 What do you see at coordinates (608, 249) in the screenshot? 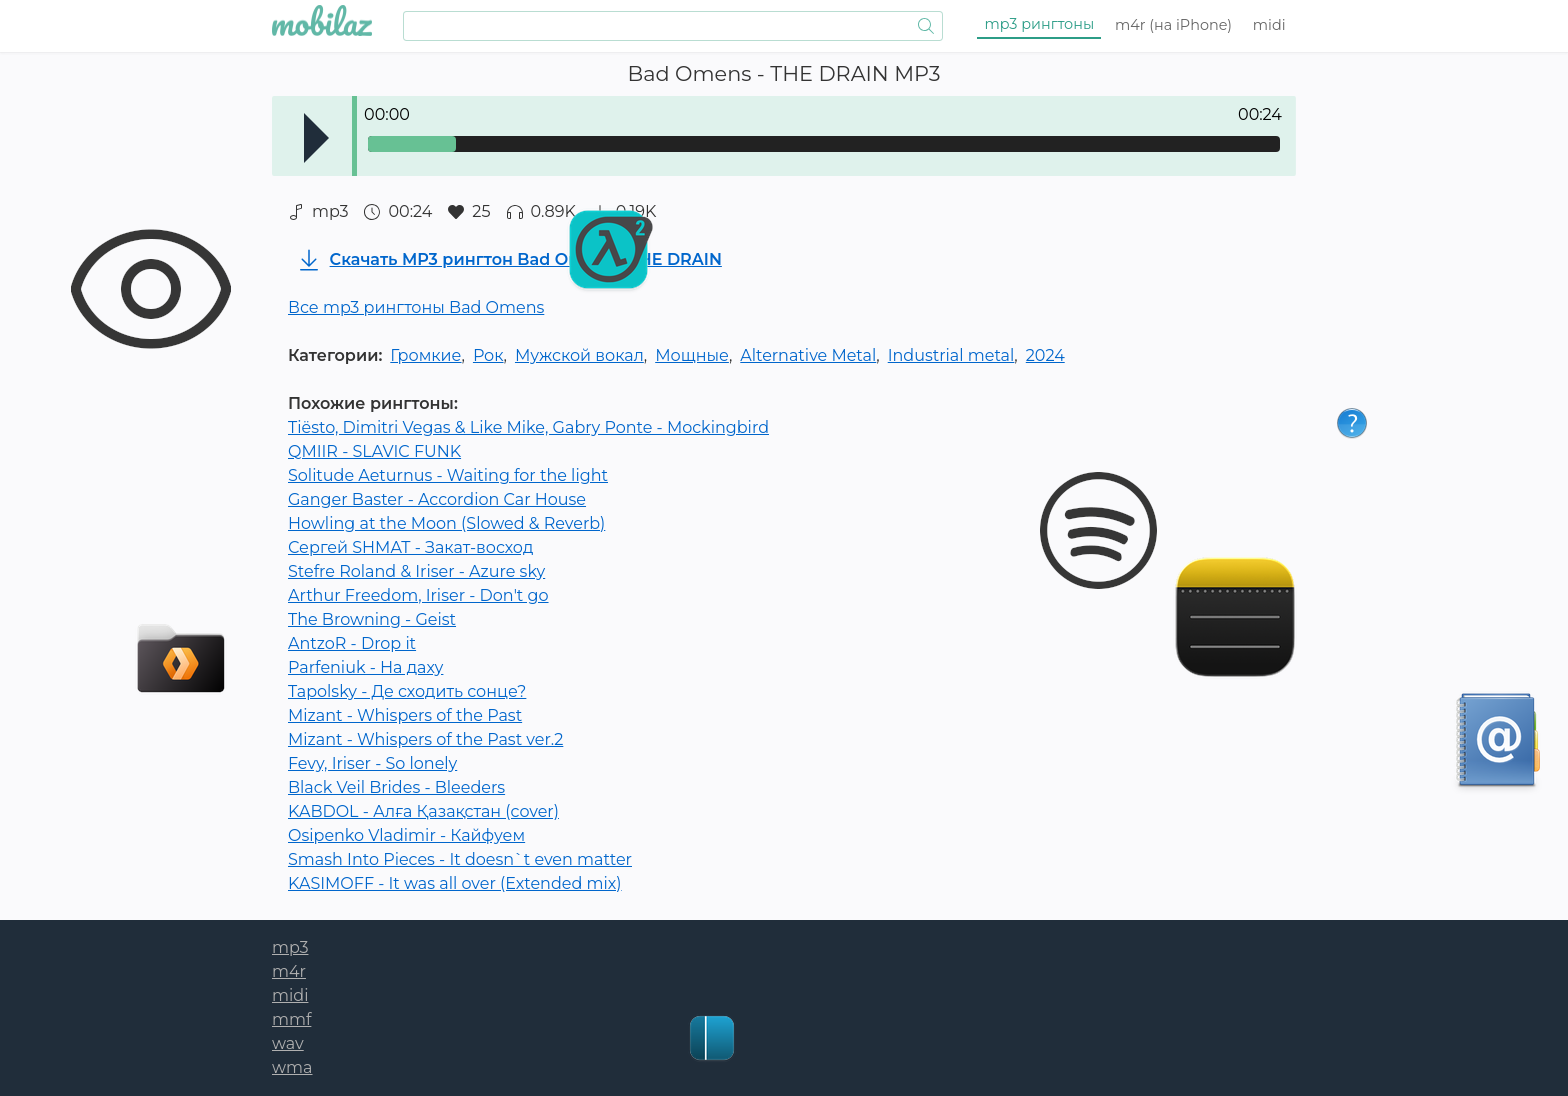
I see `launch Half-Life 2: Lost Coast` at bounding box center [608, 249].